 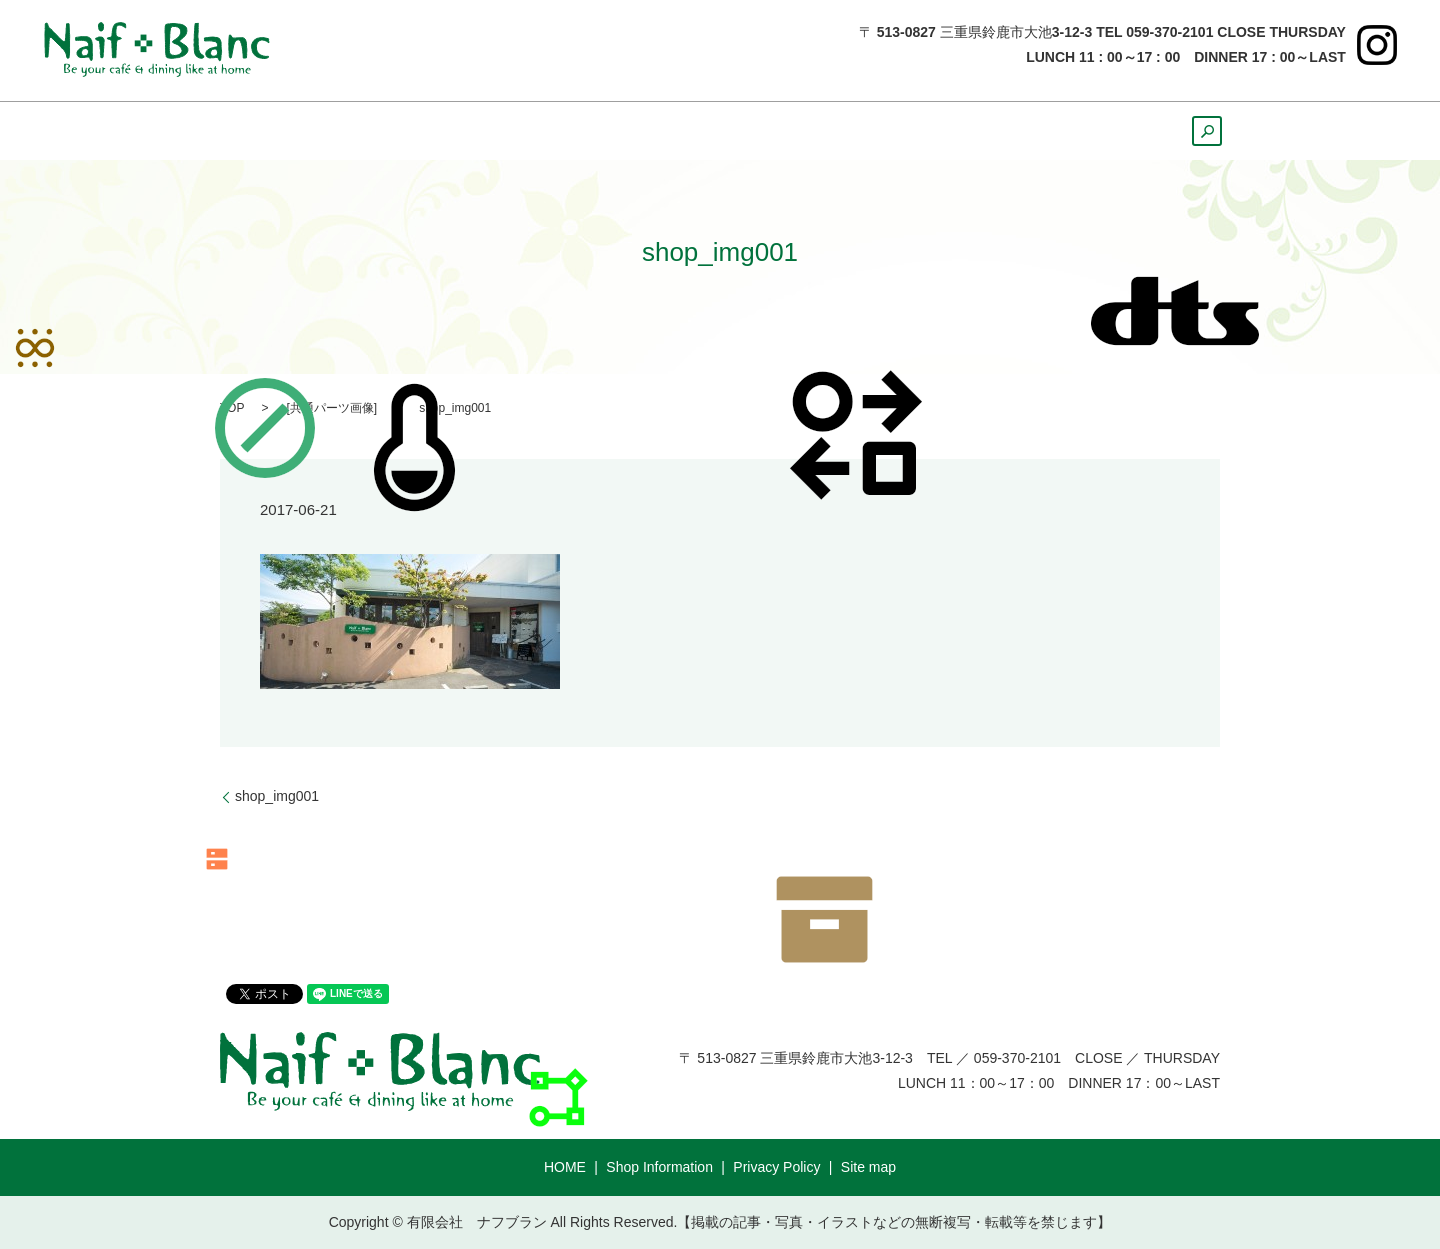 I want to click on create or edit a flowchart, so click(x=557, y=1098).